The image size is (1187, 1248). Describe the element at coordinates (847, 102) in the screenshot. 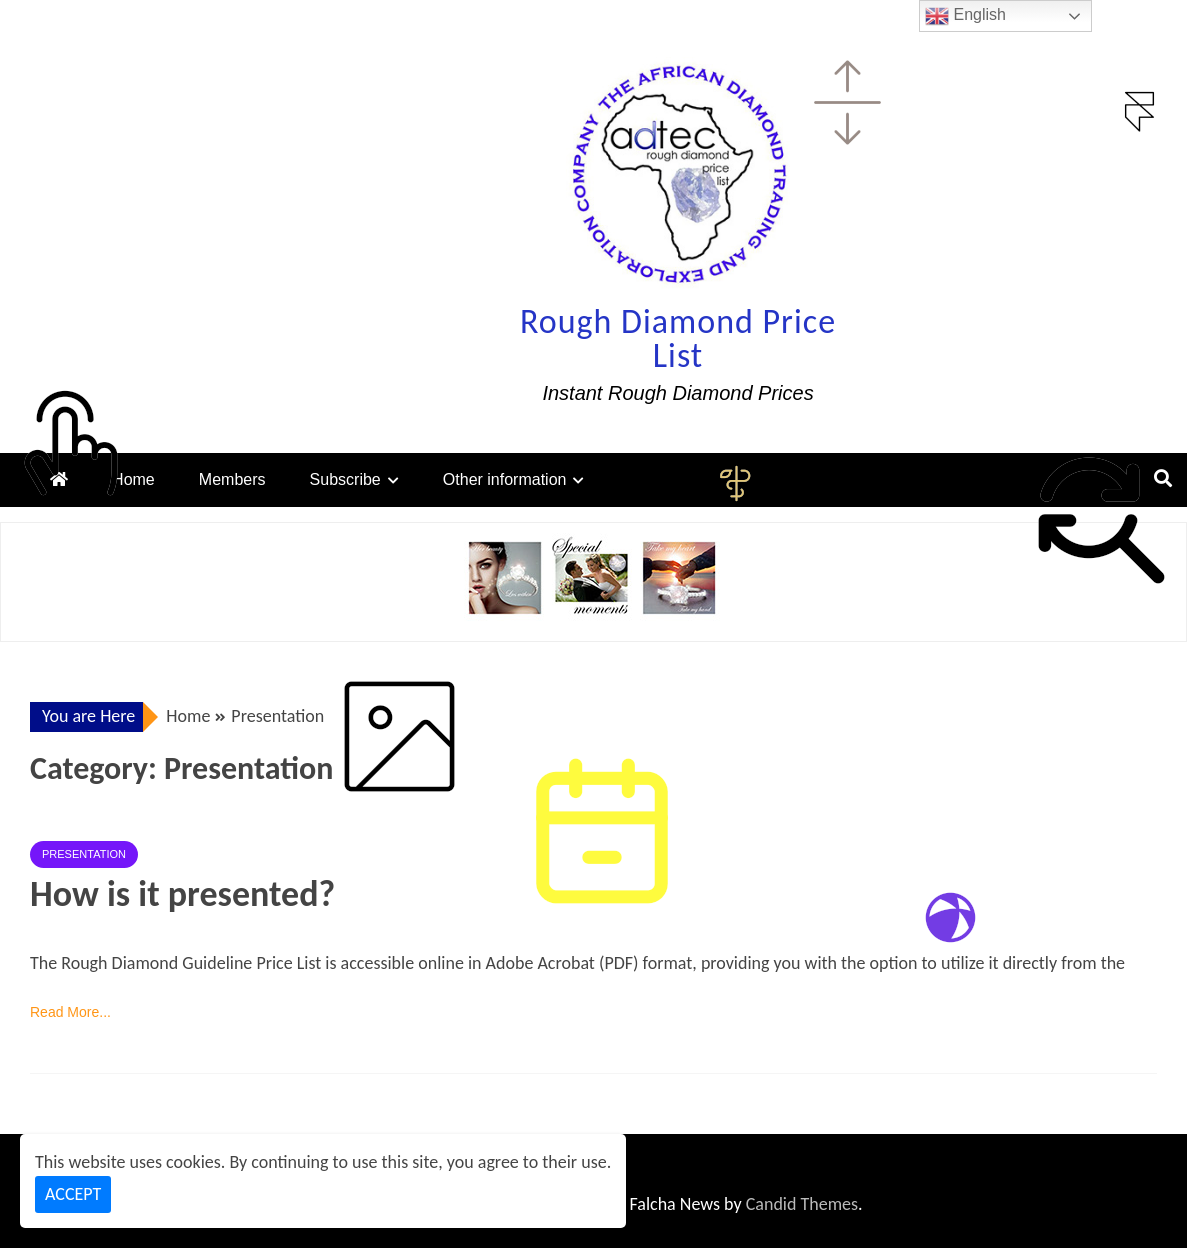

I see `expand content vertically` at that location.